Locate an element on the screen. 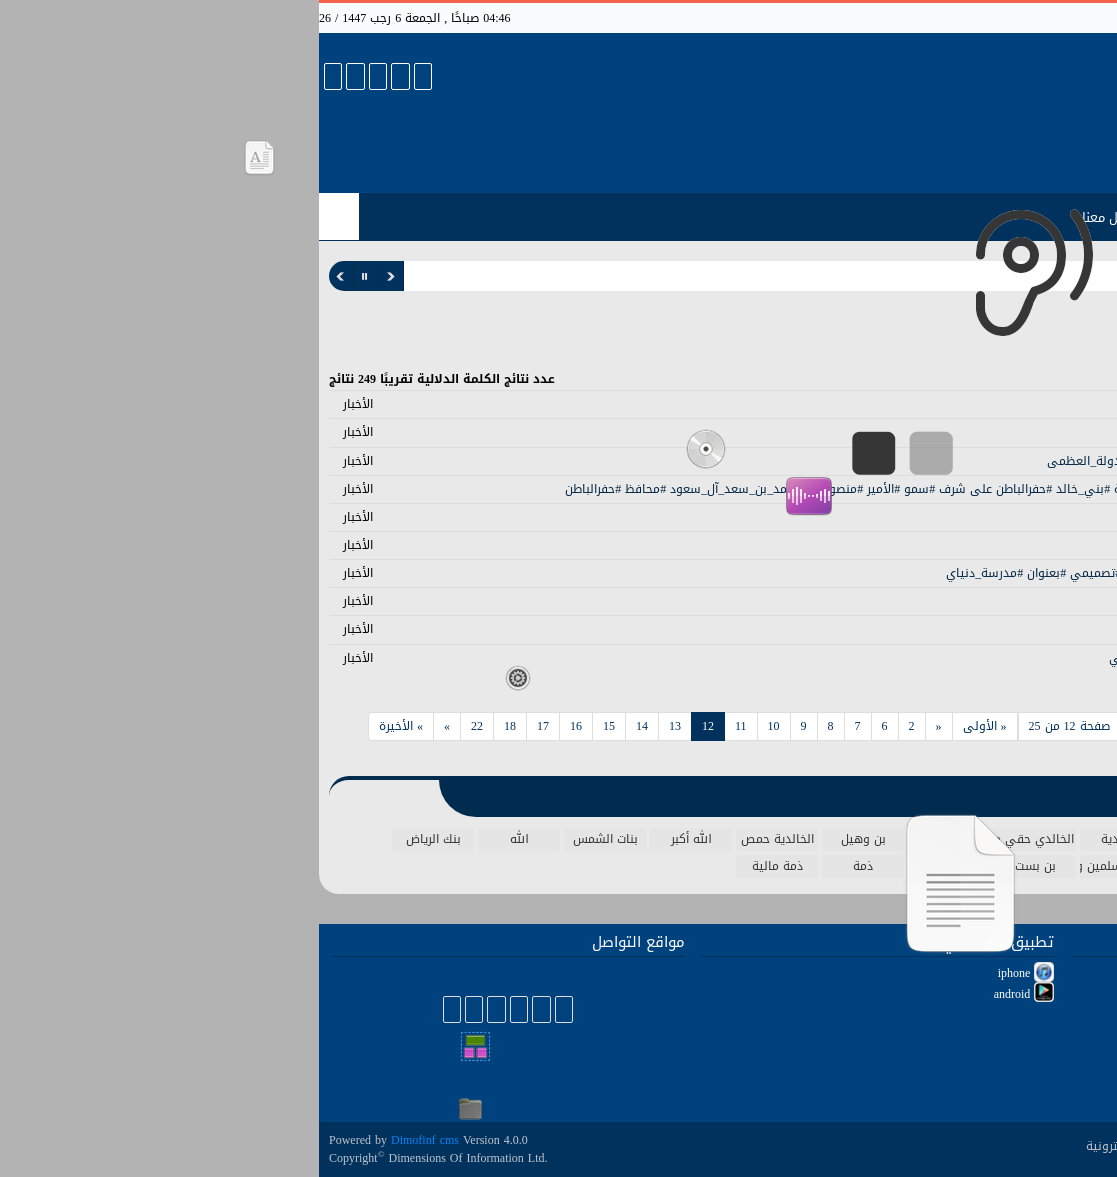 This screenshot has width=1117, height=1177. access hearing accessibility settings is located at coordinates (1030, 273).